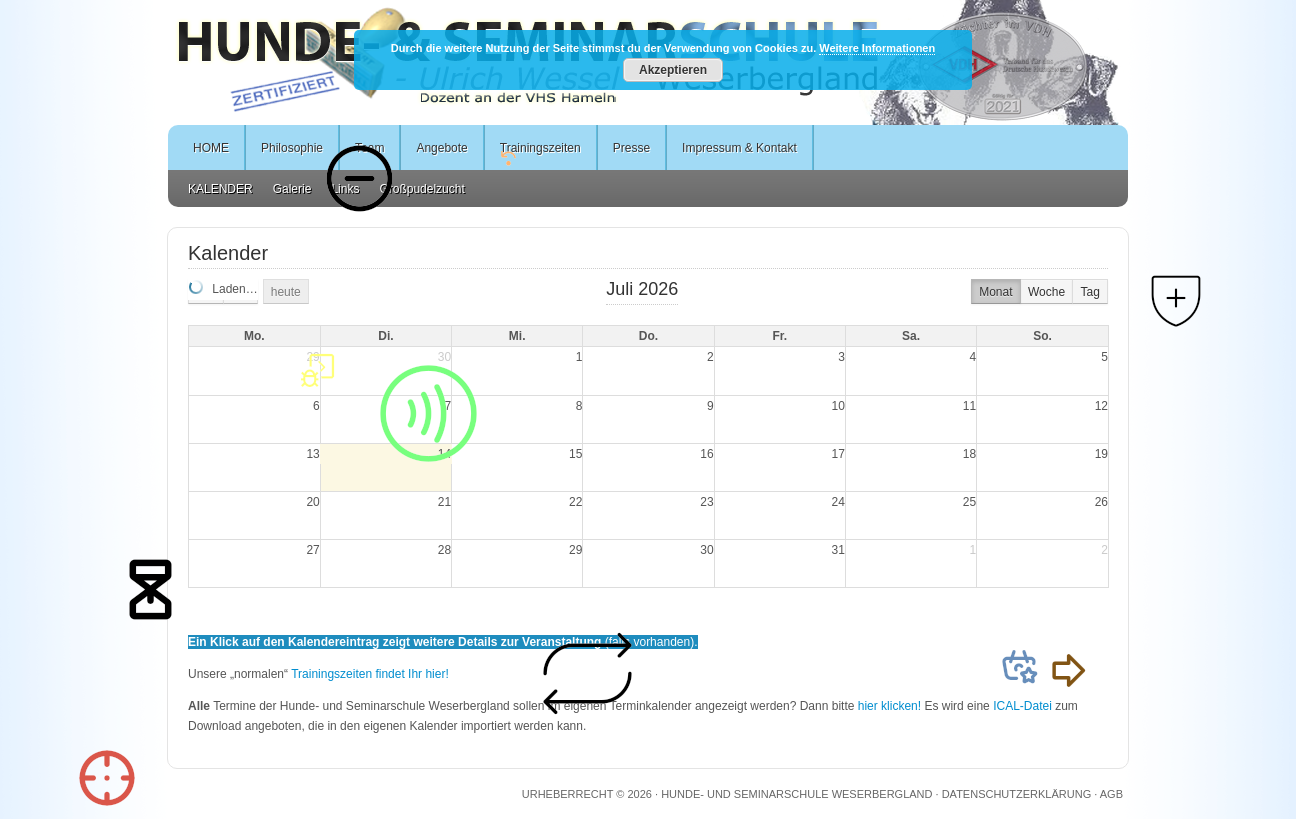 The height and width of the screenshot is (819, 1296). I want to click on remove an item from a list or cart, so click(359, 178).